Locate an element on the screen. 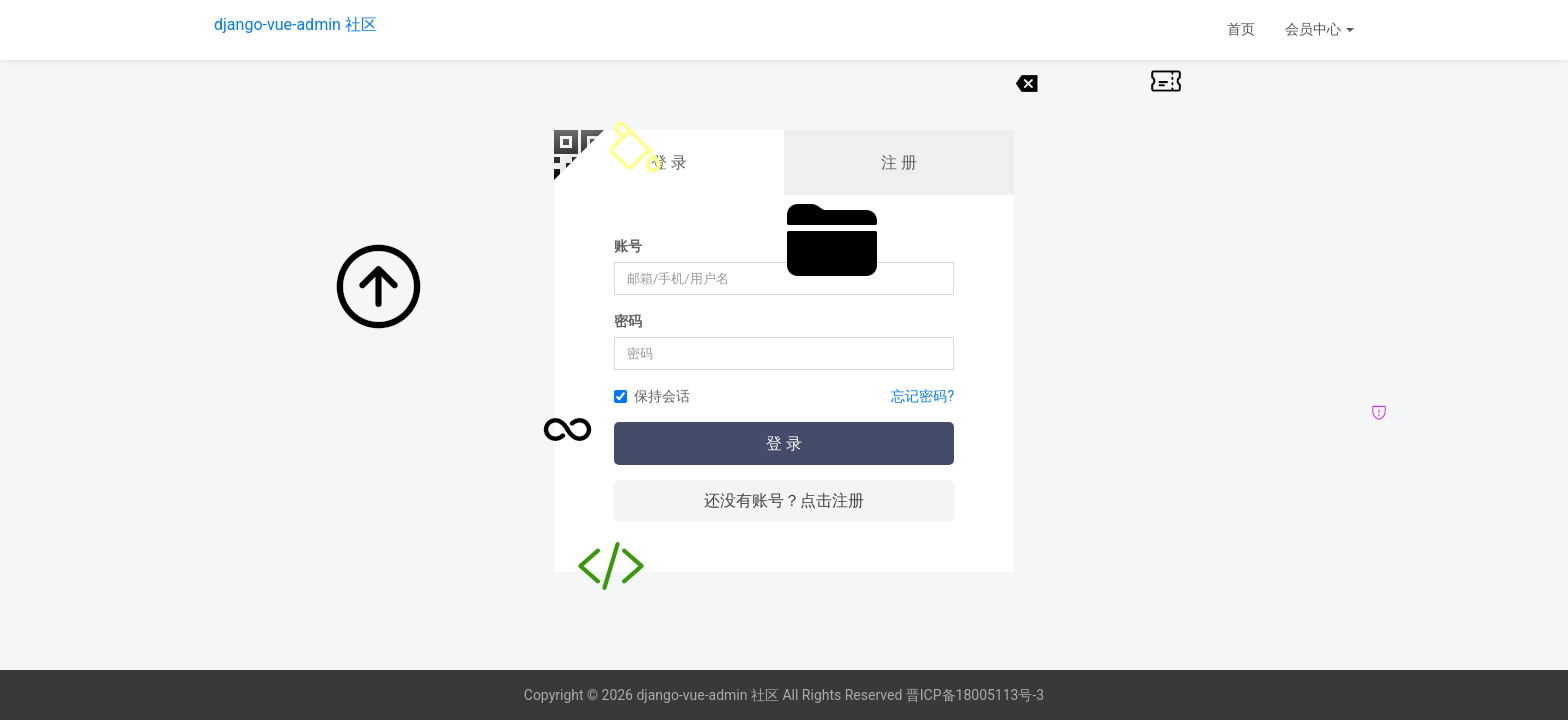 The image size is (1568, 720). scroll to top of page is located at coordinates (378, 286).